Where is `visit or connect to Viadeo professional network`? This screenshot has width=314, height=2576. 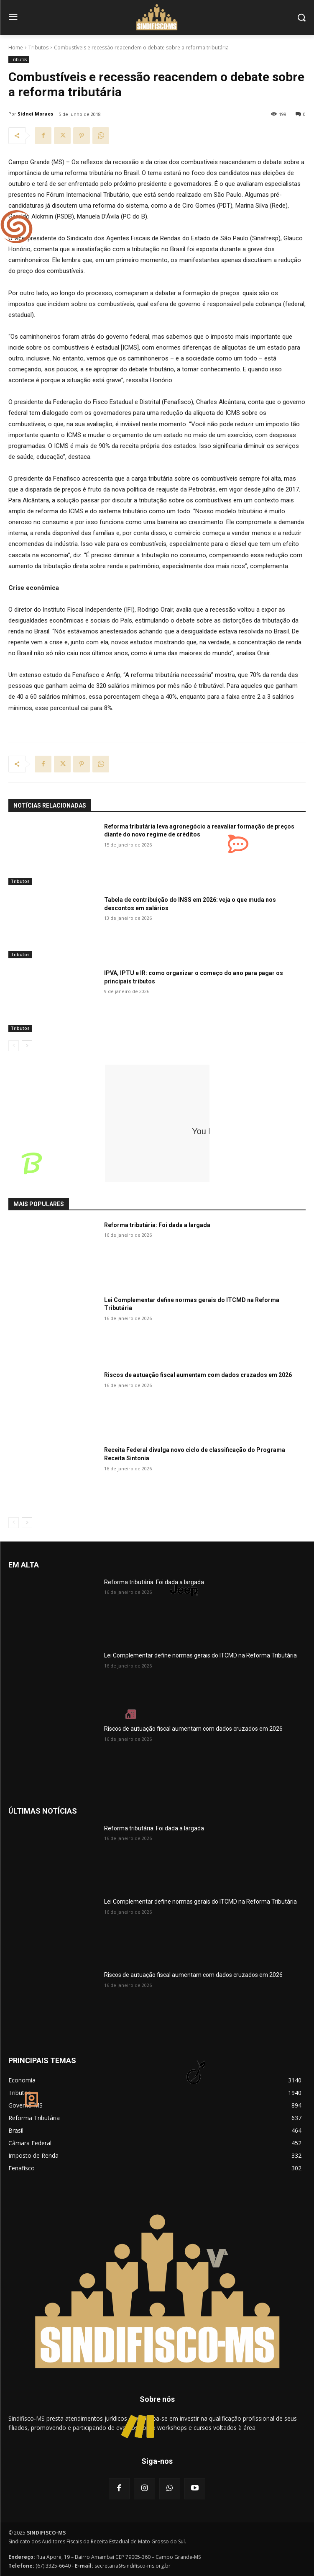 visit or connect to Viadeo professional network is located at coordinates (196, 2072).